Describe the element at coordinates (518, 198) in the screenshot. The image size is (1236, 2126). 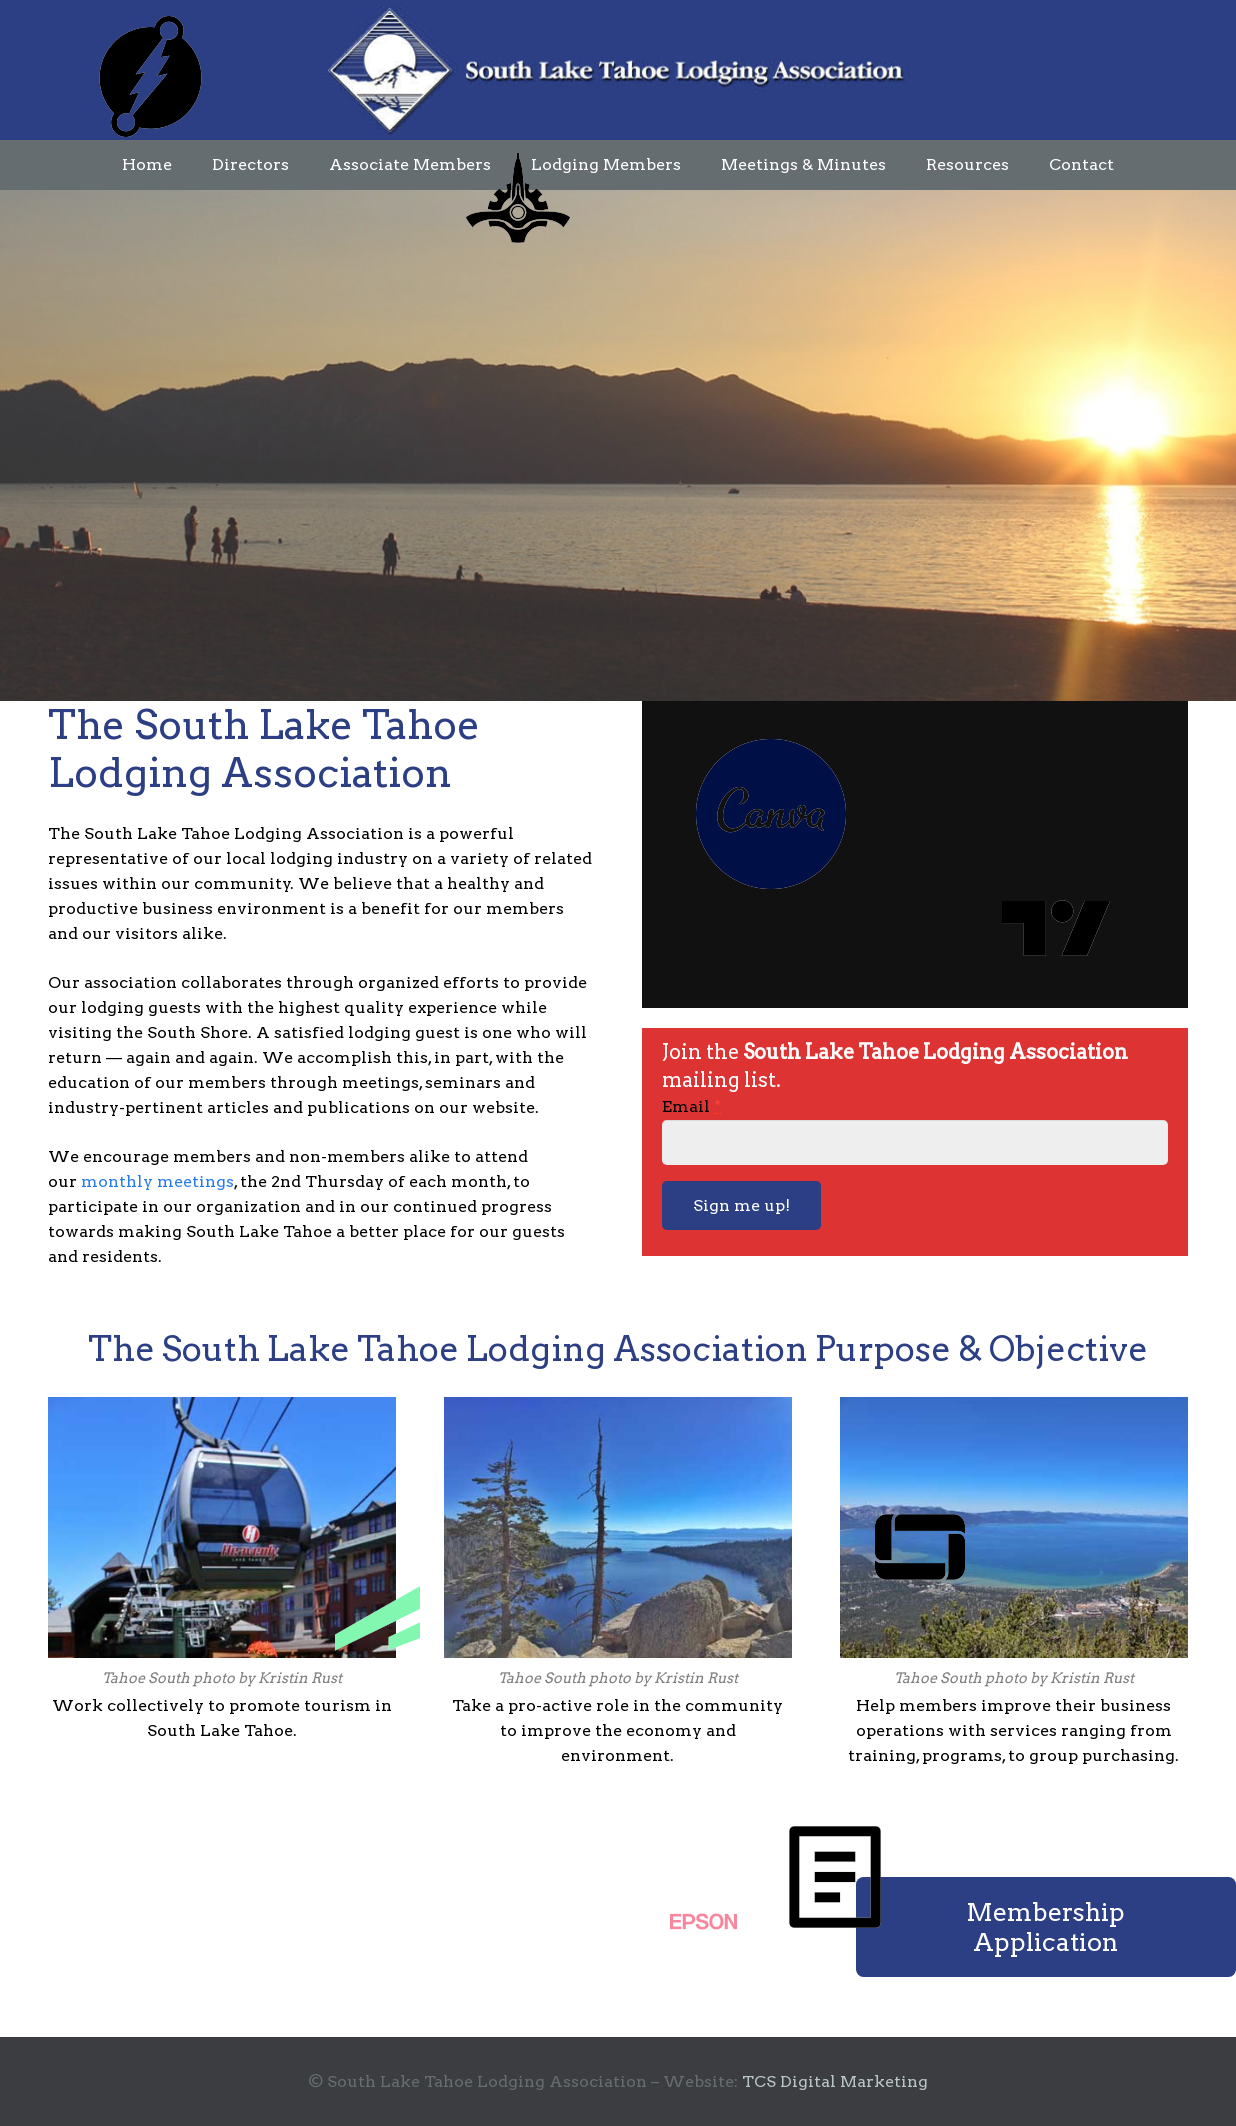
I see `galactic senate logo from star wars` at that location.